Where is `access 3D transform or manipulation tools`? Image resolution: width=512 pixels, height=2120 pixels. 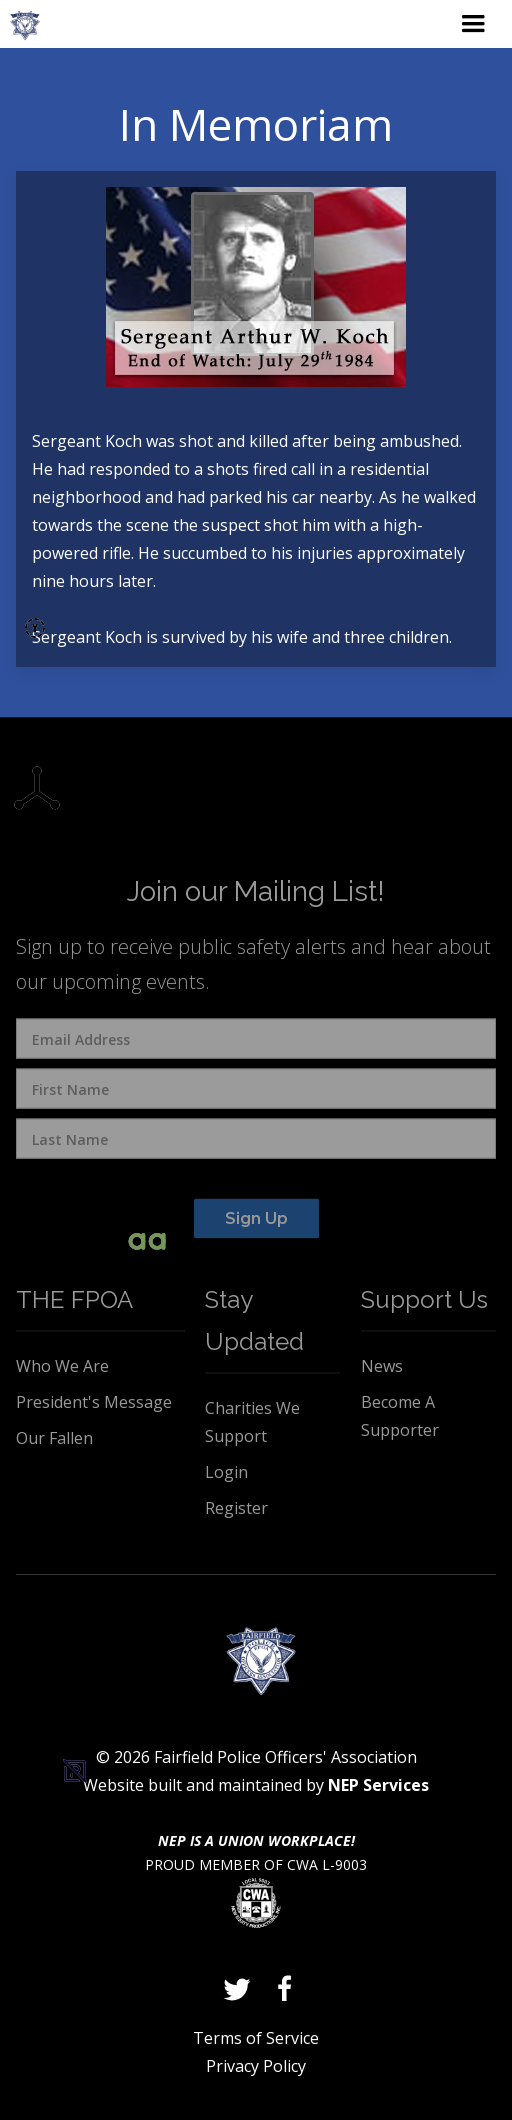
access 3D transform or manipulation tools is located at coordinates (37, 789).